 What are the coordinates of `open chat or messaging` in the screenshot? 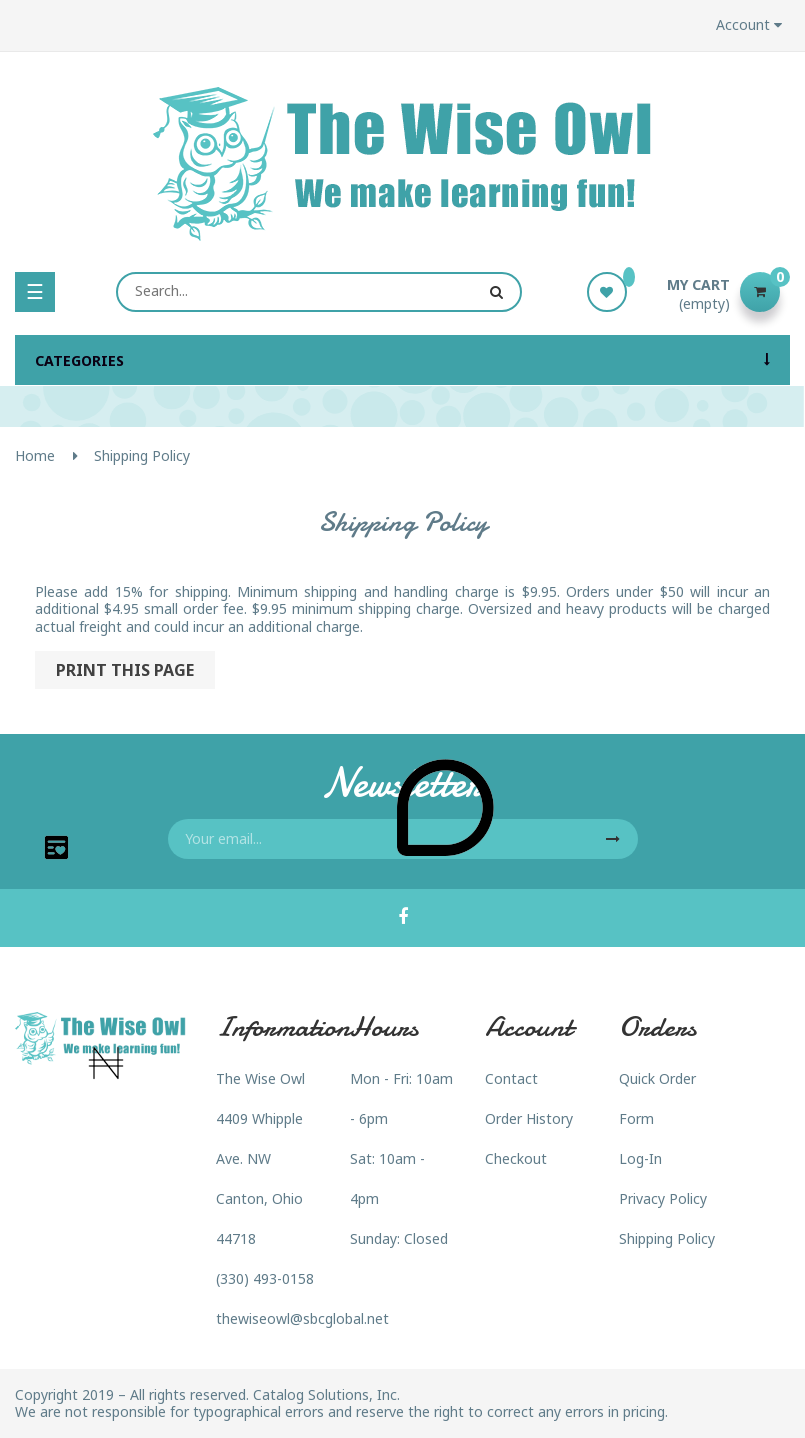 It's located at (443, 809).